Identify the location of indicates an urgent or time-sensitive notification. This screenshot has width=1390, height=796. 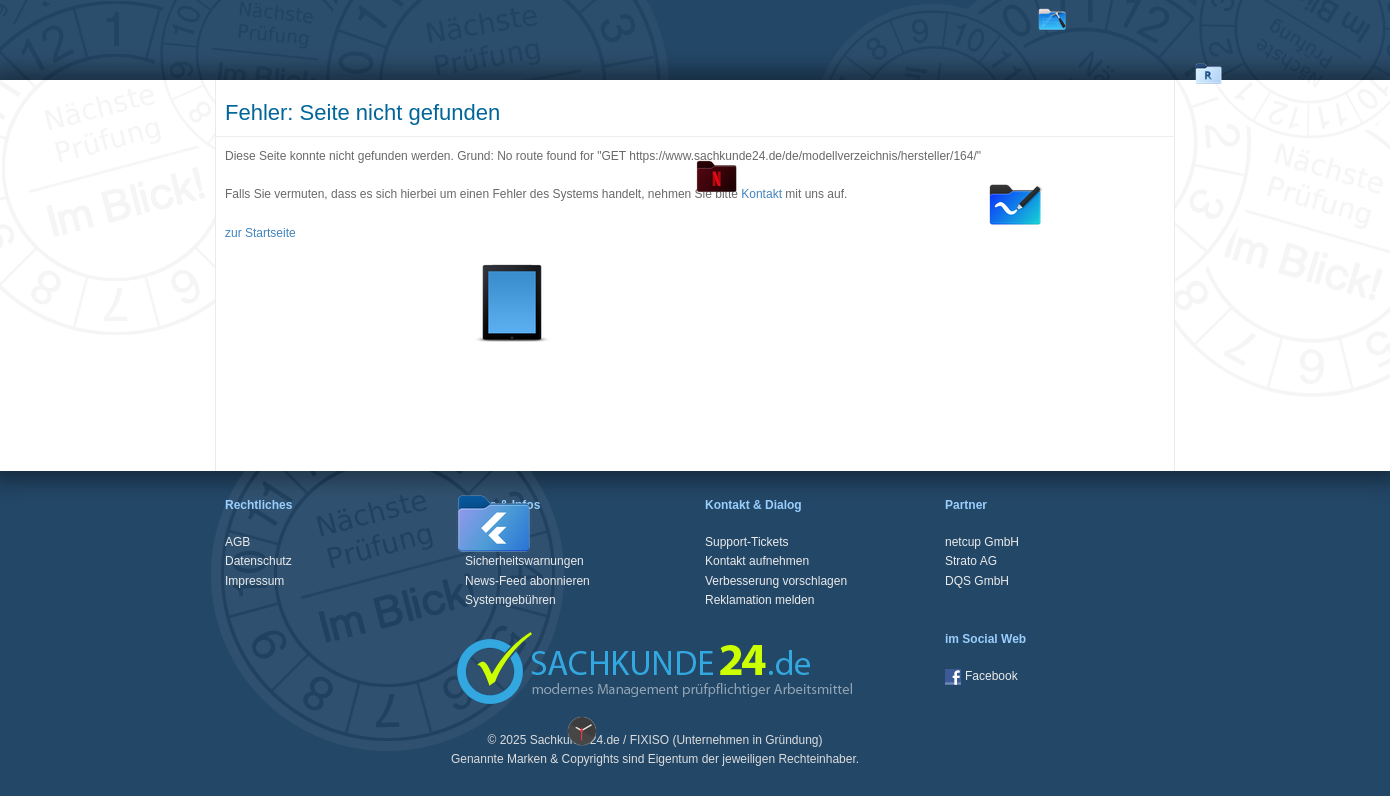
(582, 731).